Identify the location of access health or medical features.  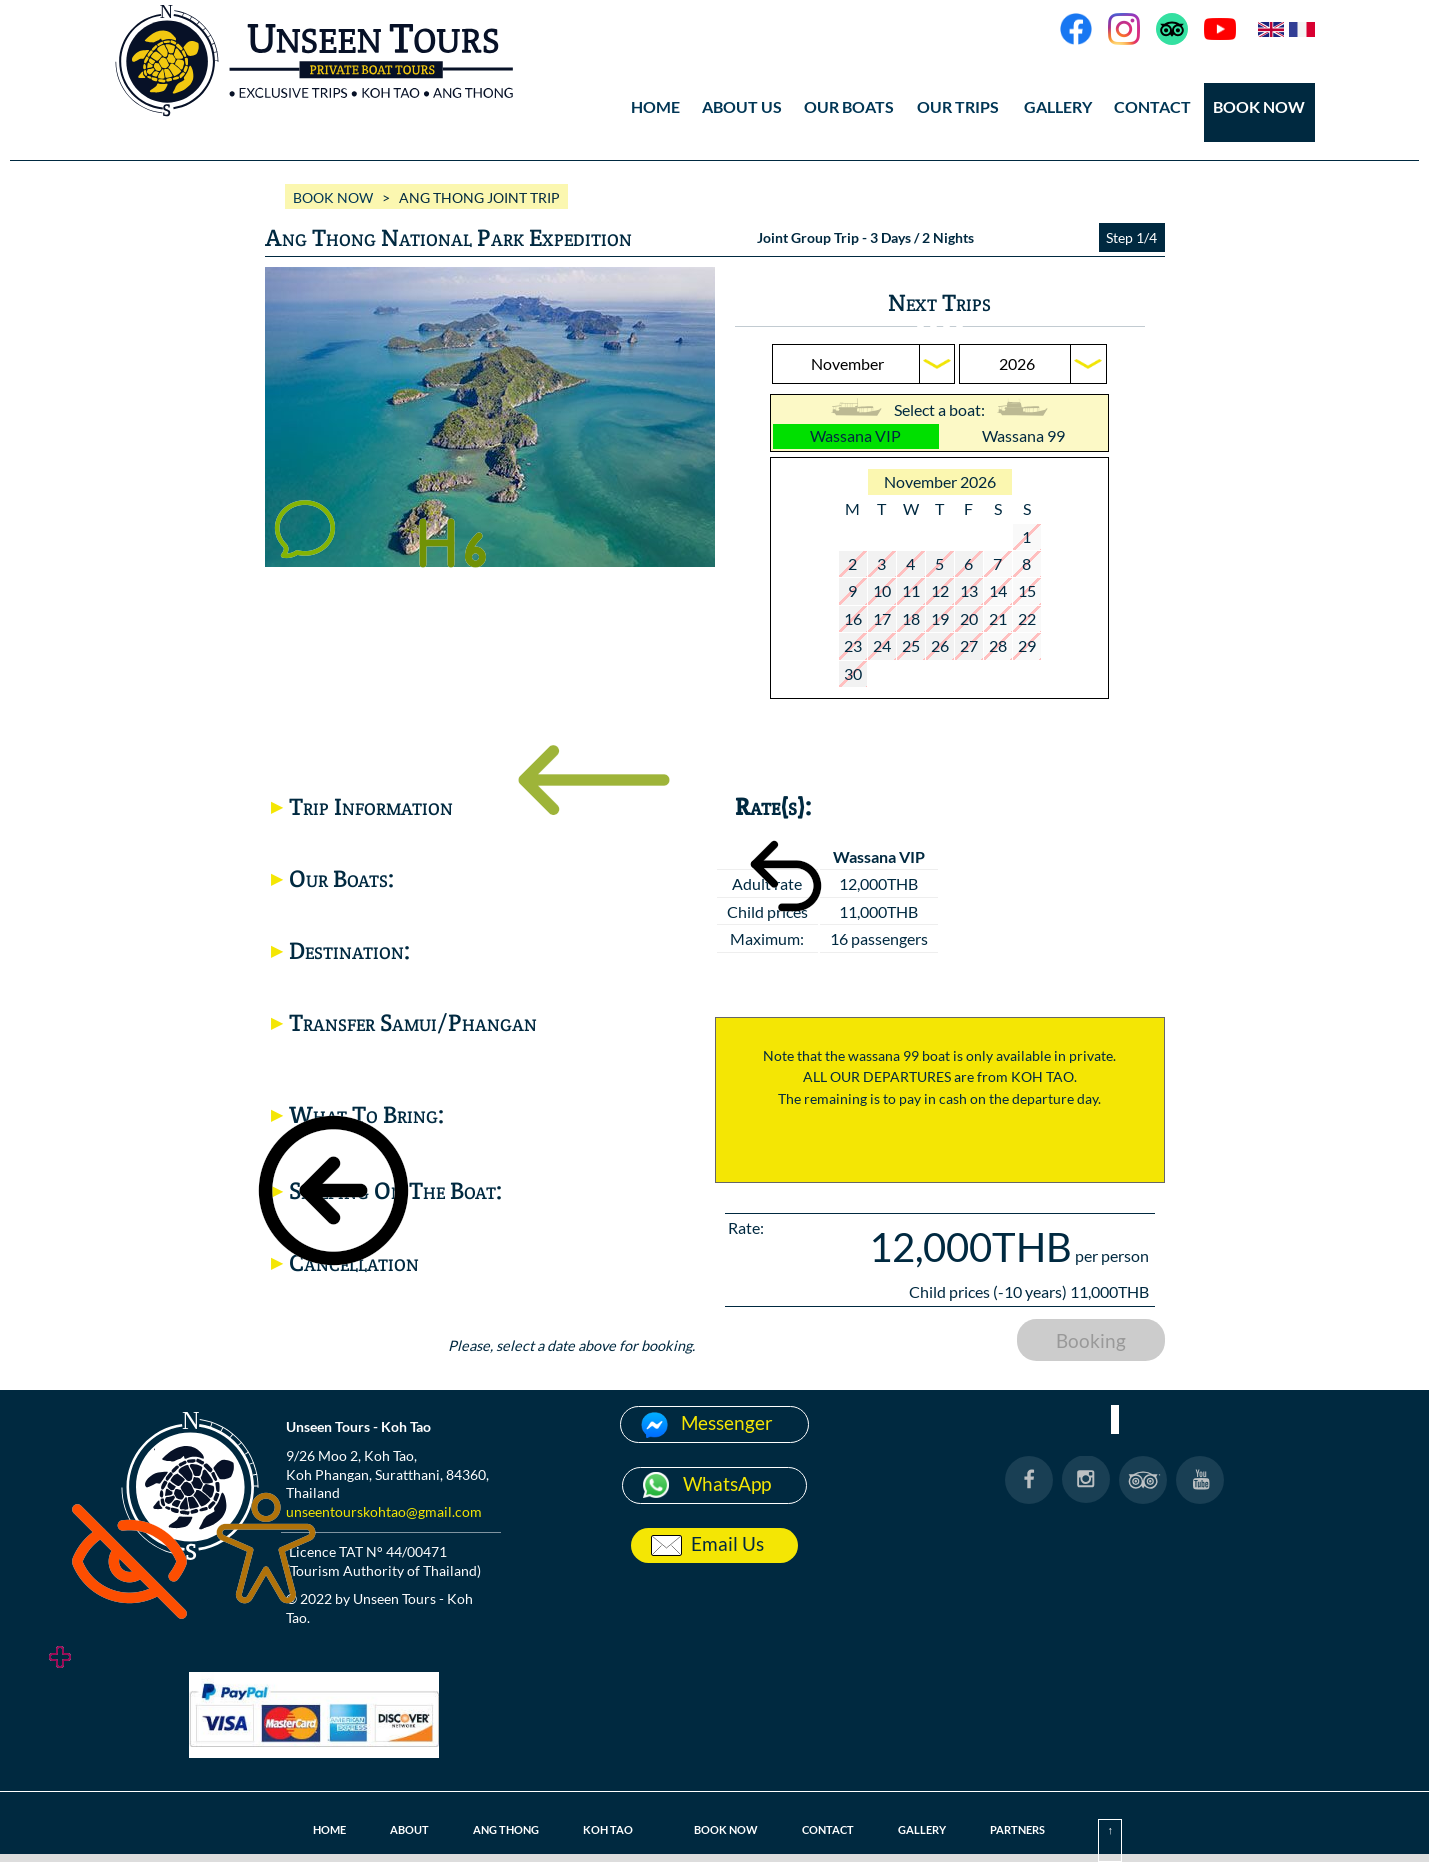
(60, 1657).